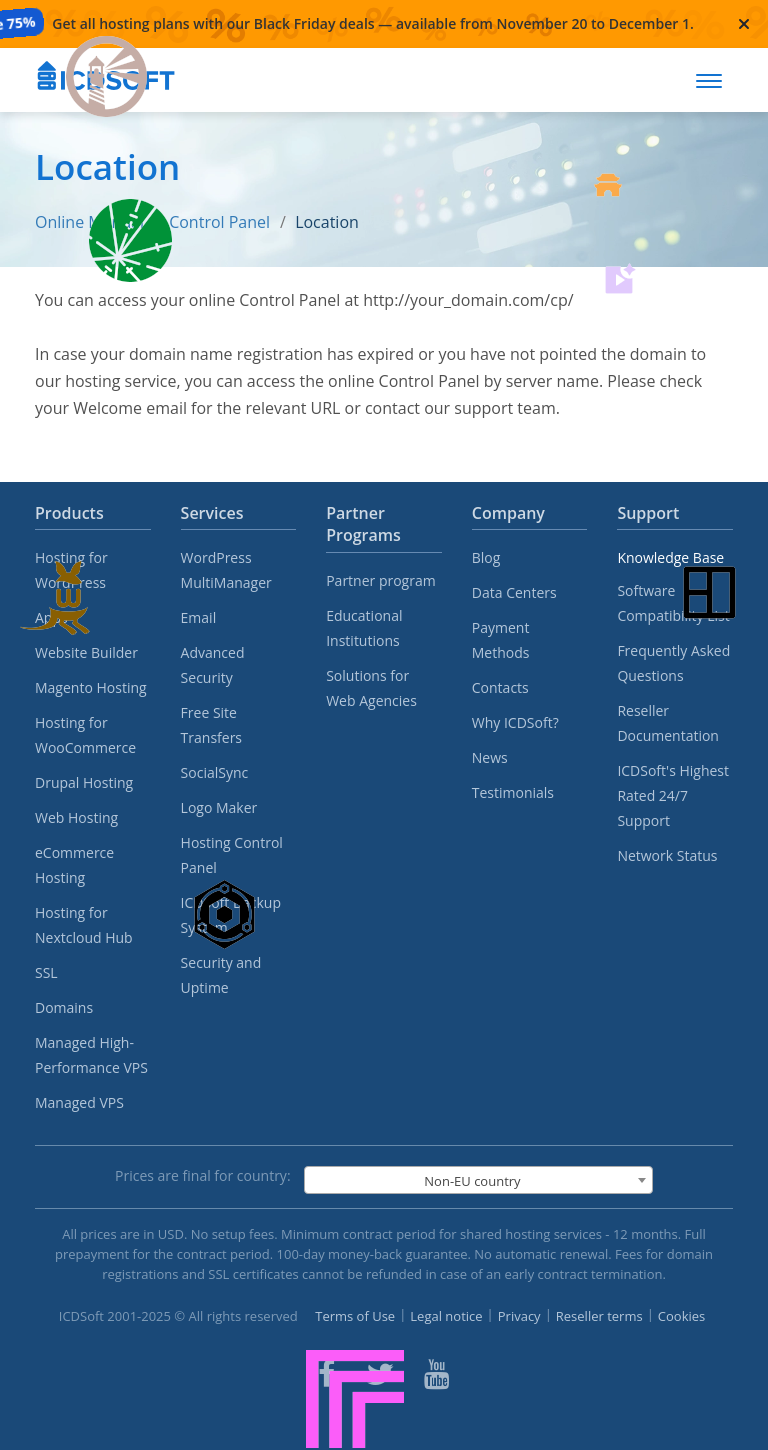 The height and width of the screenshot is (1450, 768). What do you see at coordinates (355, 1399) in the screenshot?
I see `replicate logo - access AI model hosting platform` at bounding box center [355, 1399].